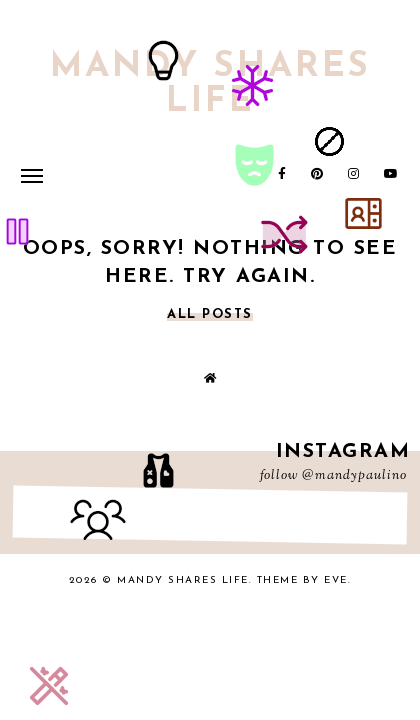 Image resolution: width=420 pixels, height=720 pixels. What do you see at coordinates (49, 686) in the screenshot?
I see `disable magic wand or auto-enhance feature` at bounding box center [49, 686].